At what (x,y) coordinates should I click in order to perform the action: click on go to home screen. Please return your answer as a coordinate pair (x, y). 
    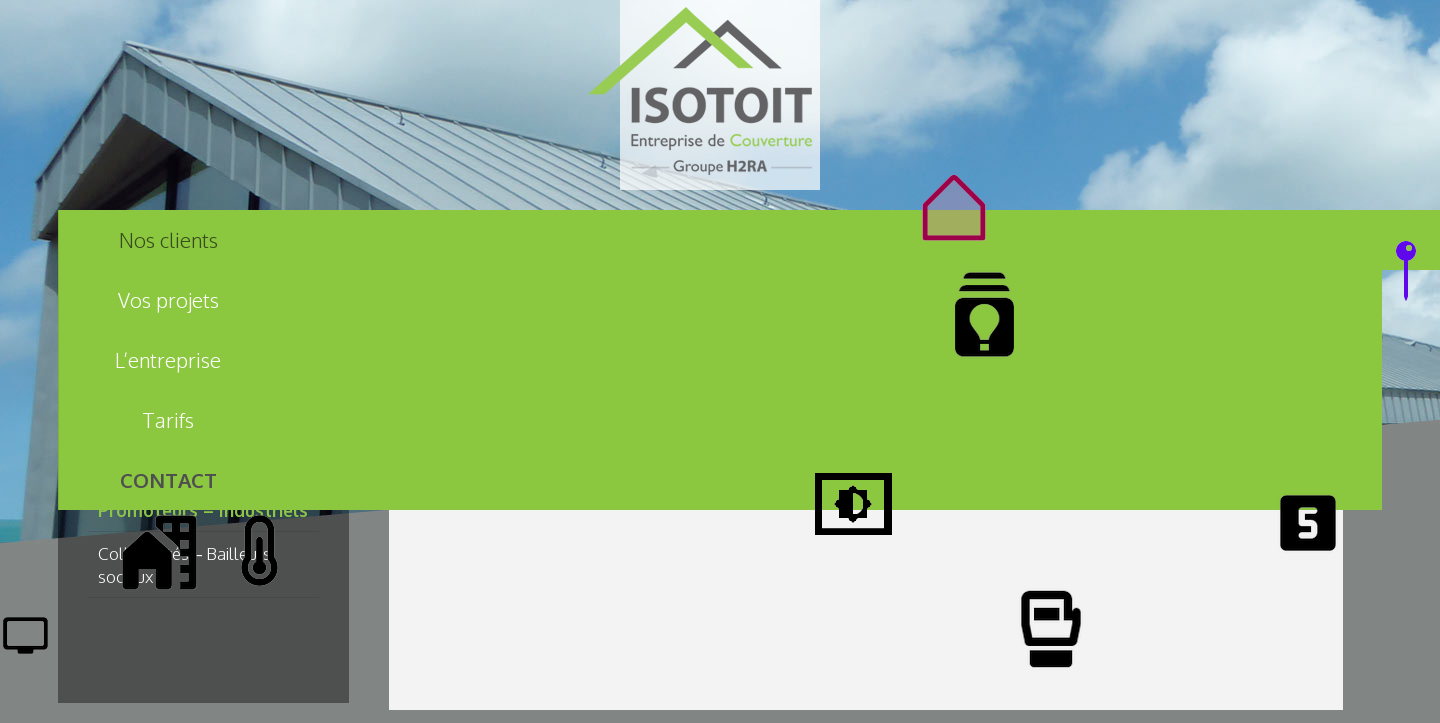
    Looking at the image, I should click on (954, 209).